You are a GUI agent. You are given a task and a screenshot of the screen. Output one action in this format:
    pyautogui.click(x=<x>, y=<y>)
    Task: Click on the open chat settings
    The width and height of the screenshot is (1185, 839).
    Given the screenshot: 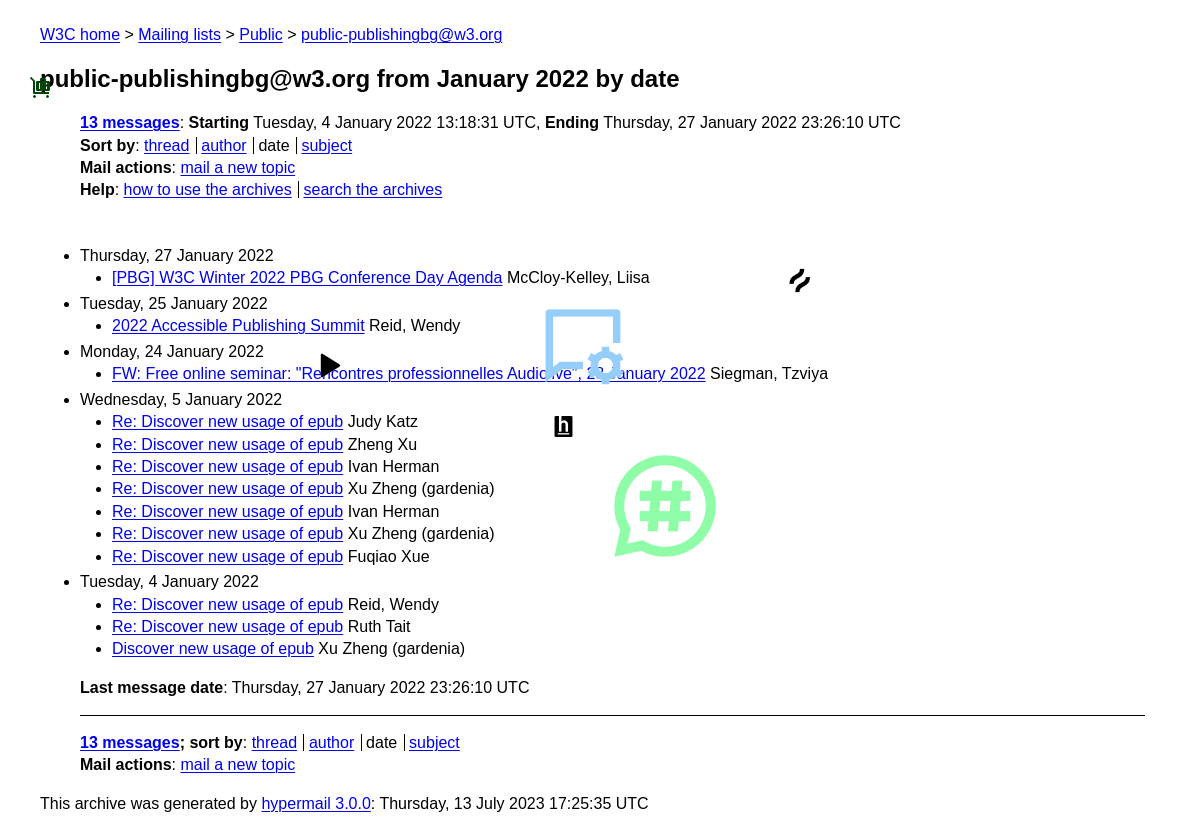 What is the action you would take?
    pyautogui.click(x=583, y=343)
    